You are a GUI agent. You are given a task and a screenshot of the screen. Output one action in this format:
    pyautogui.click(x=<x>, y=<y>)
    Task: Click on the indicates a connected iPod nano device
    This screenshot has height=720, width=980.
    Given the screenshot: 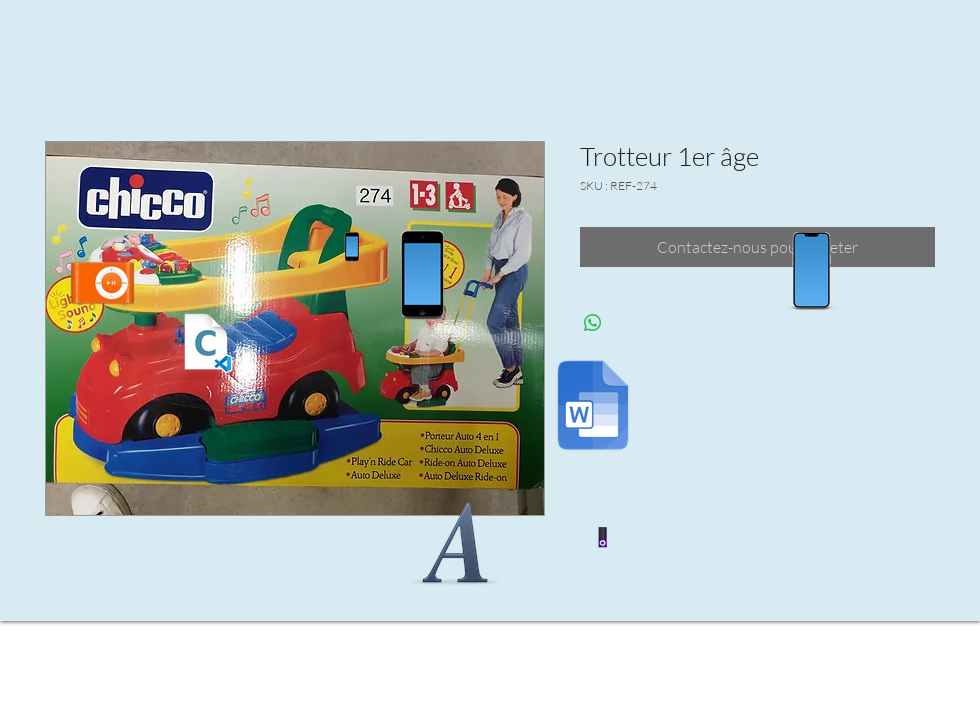 What is the action you would take?
    pyautogui.click(x=602, y=537)
    